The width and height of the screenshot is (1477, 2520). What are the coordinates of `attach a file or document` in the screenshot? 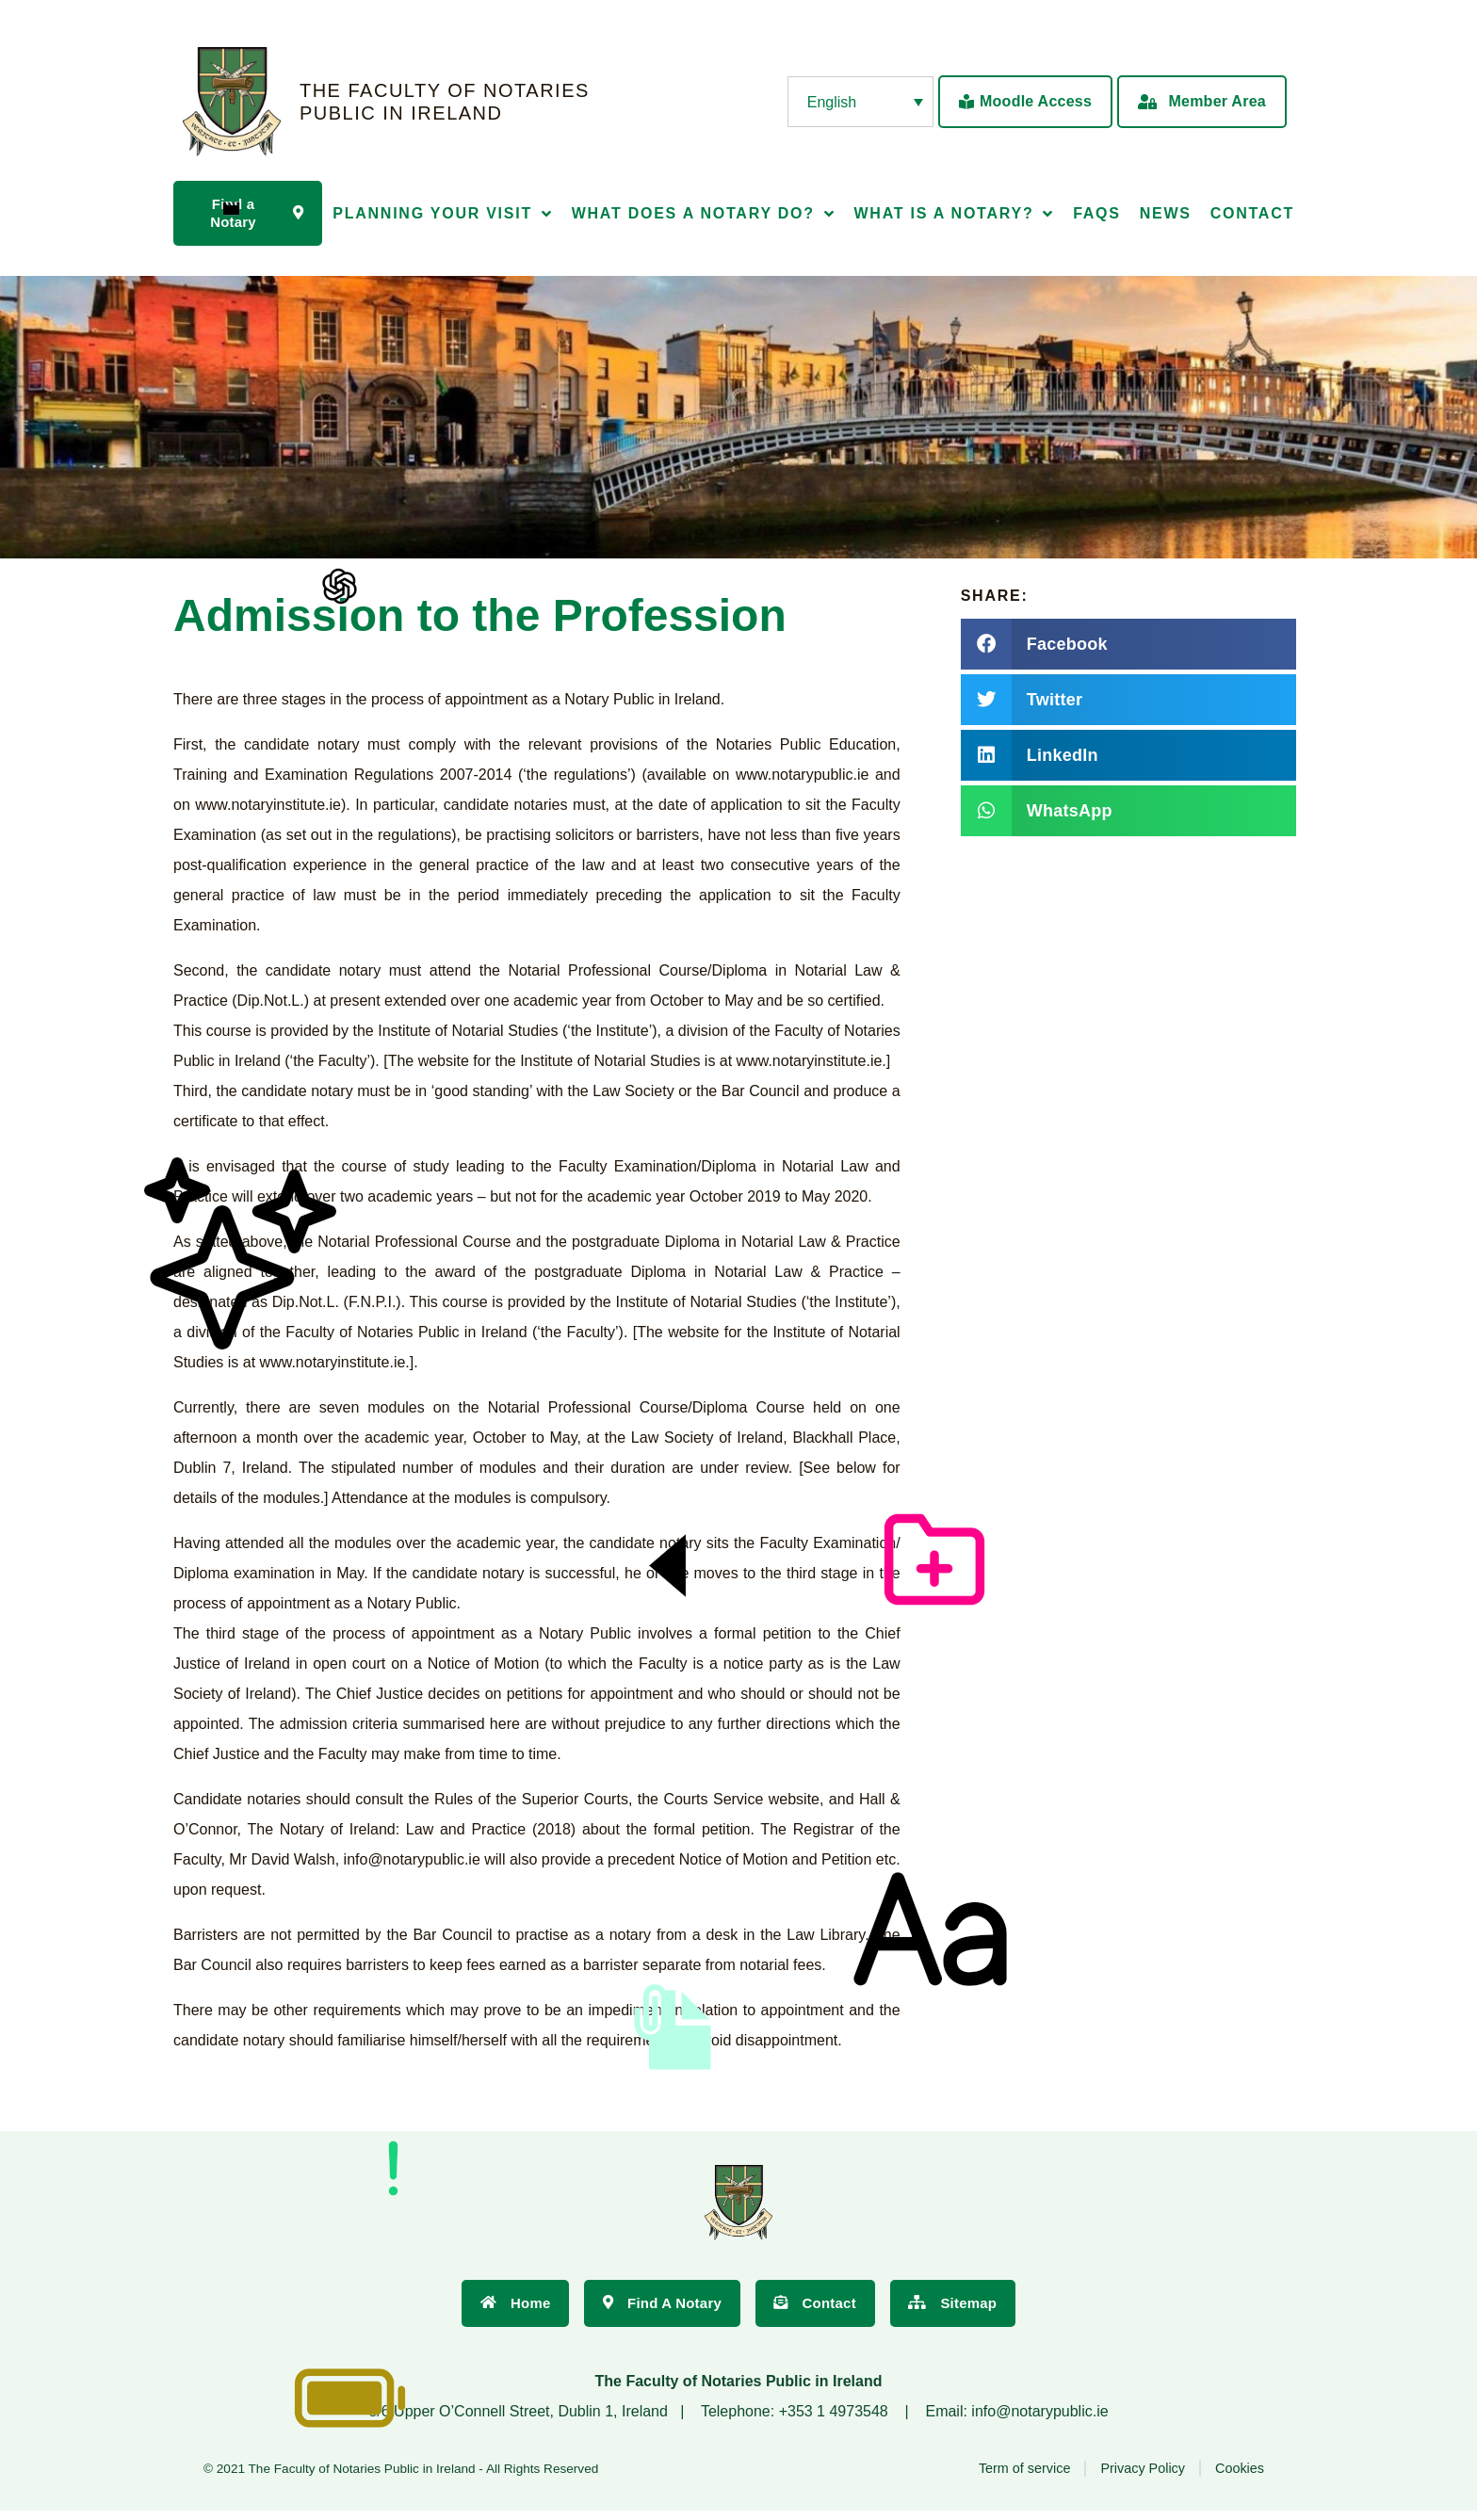 It's located at (673, 2028).